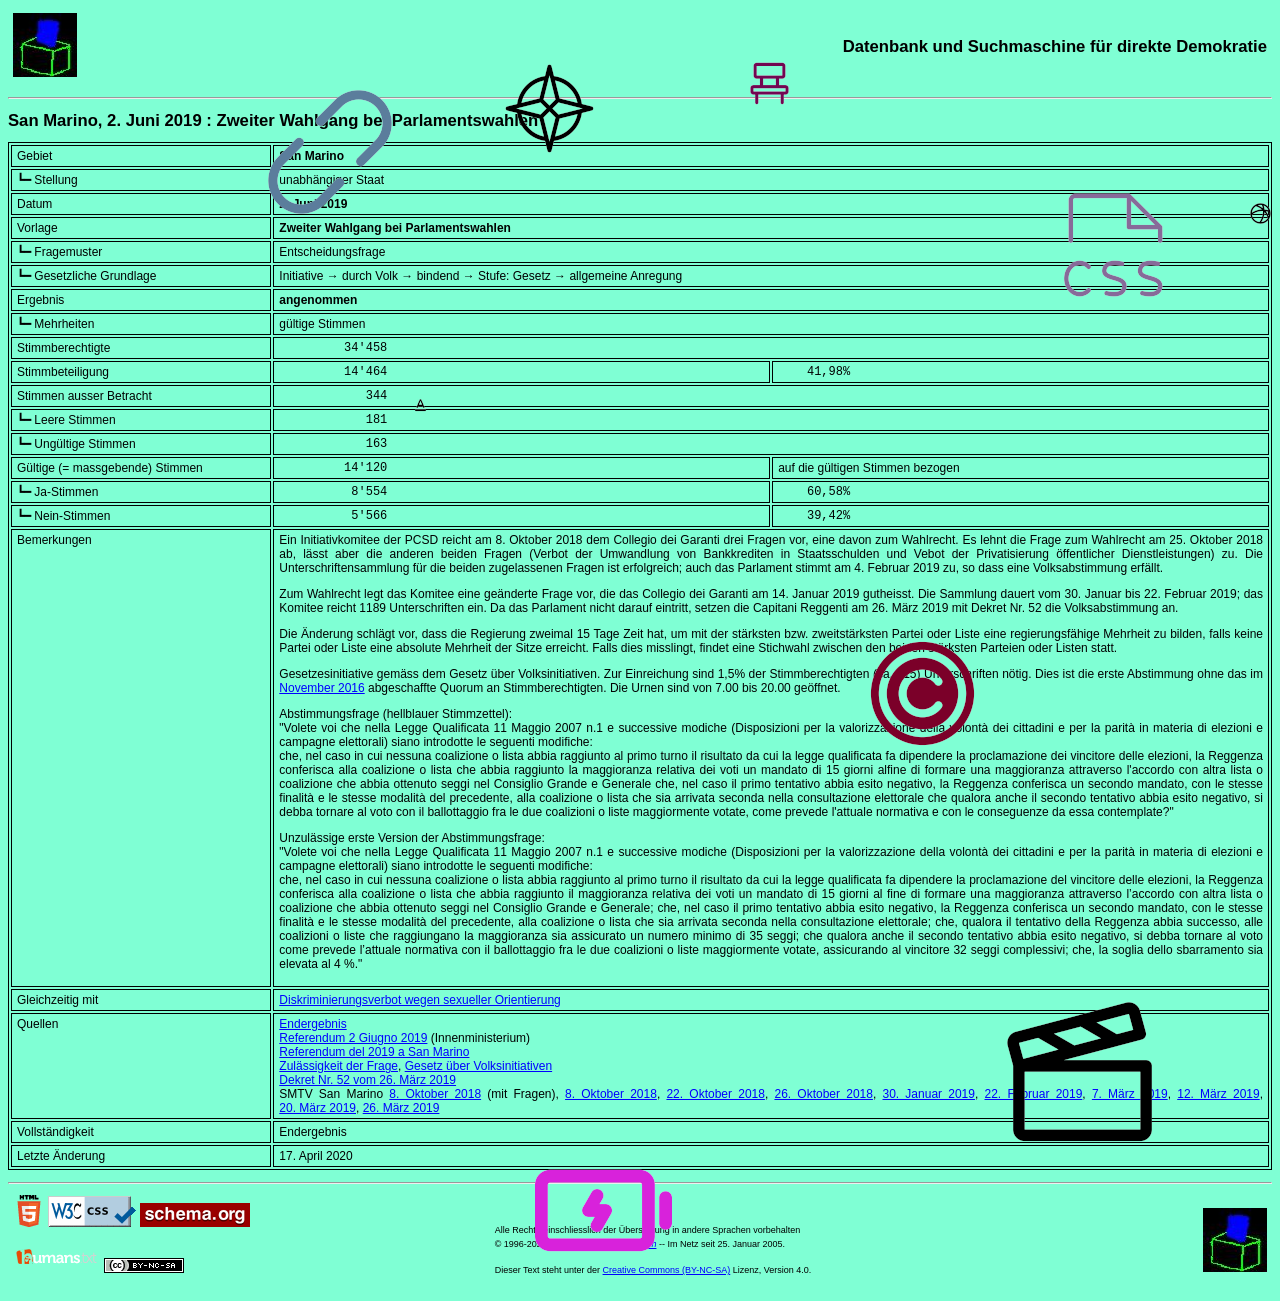 This screenshot has width=1280, height=1301. Describe the element at coordinates (1115, 249) in the screenshot. I see `view or open a CSS stylesheet file` at that location.